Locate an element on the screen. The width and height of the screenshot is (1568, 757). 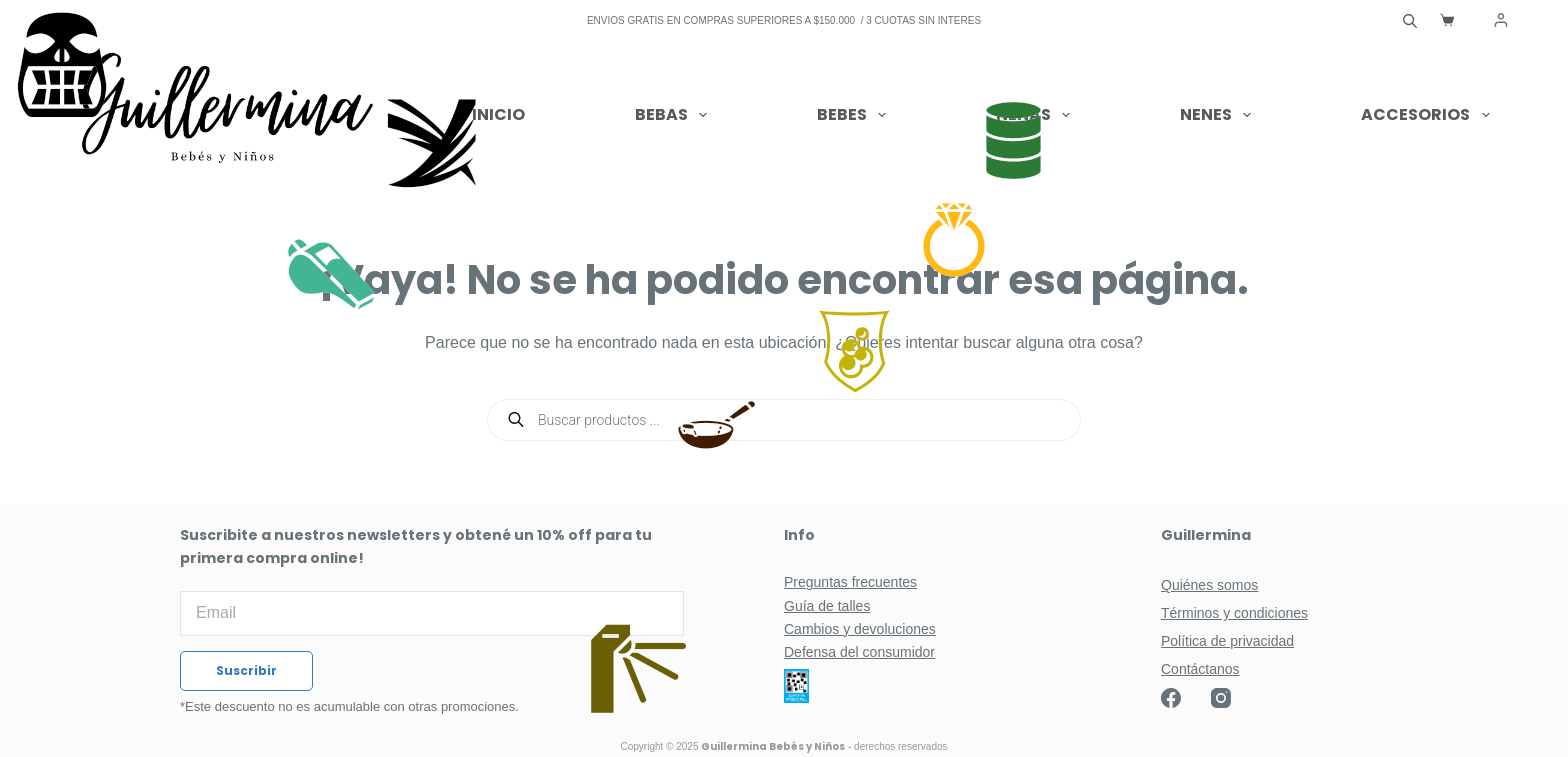
indicates wind or air currents intersecting is located at coordinates (431, 143).